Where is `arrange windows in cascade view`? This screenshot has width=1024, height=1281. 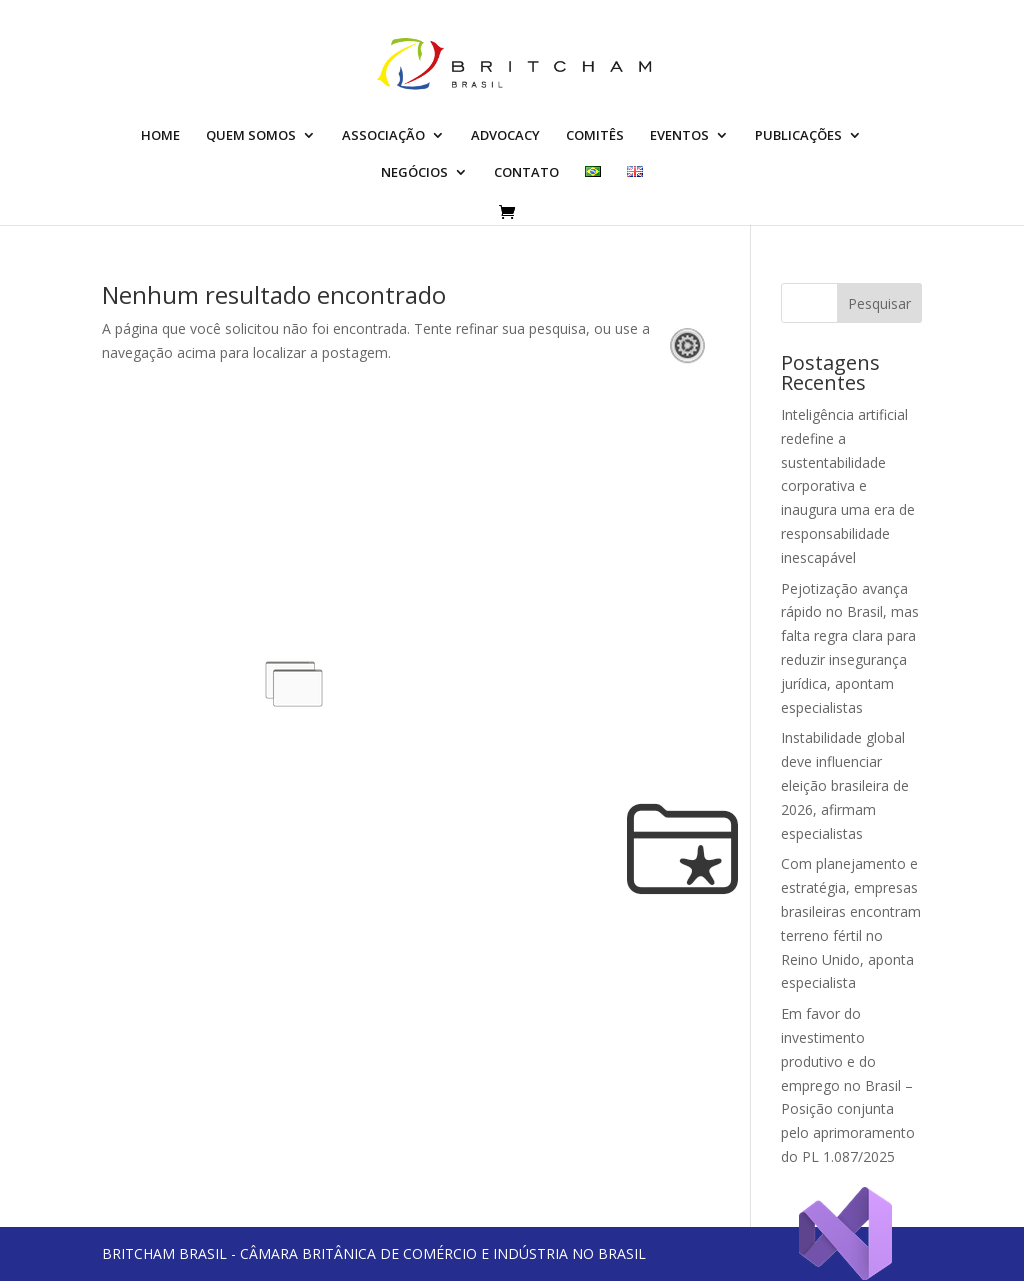
arrange windows in cascade view is located at coordinates (294, 684).